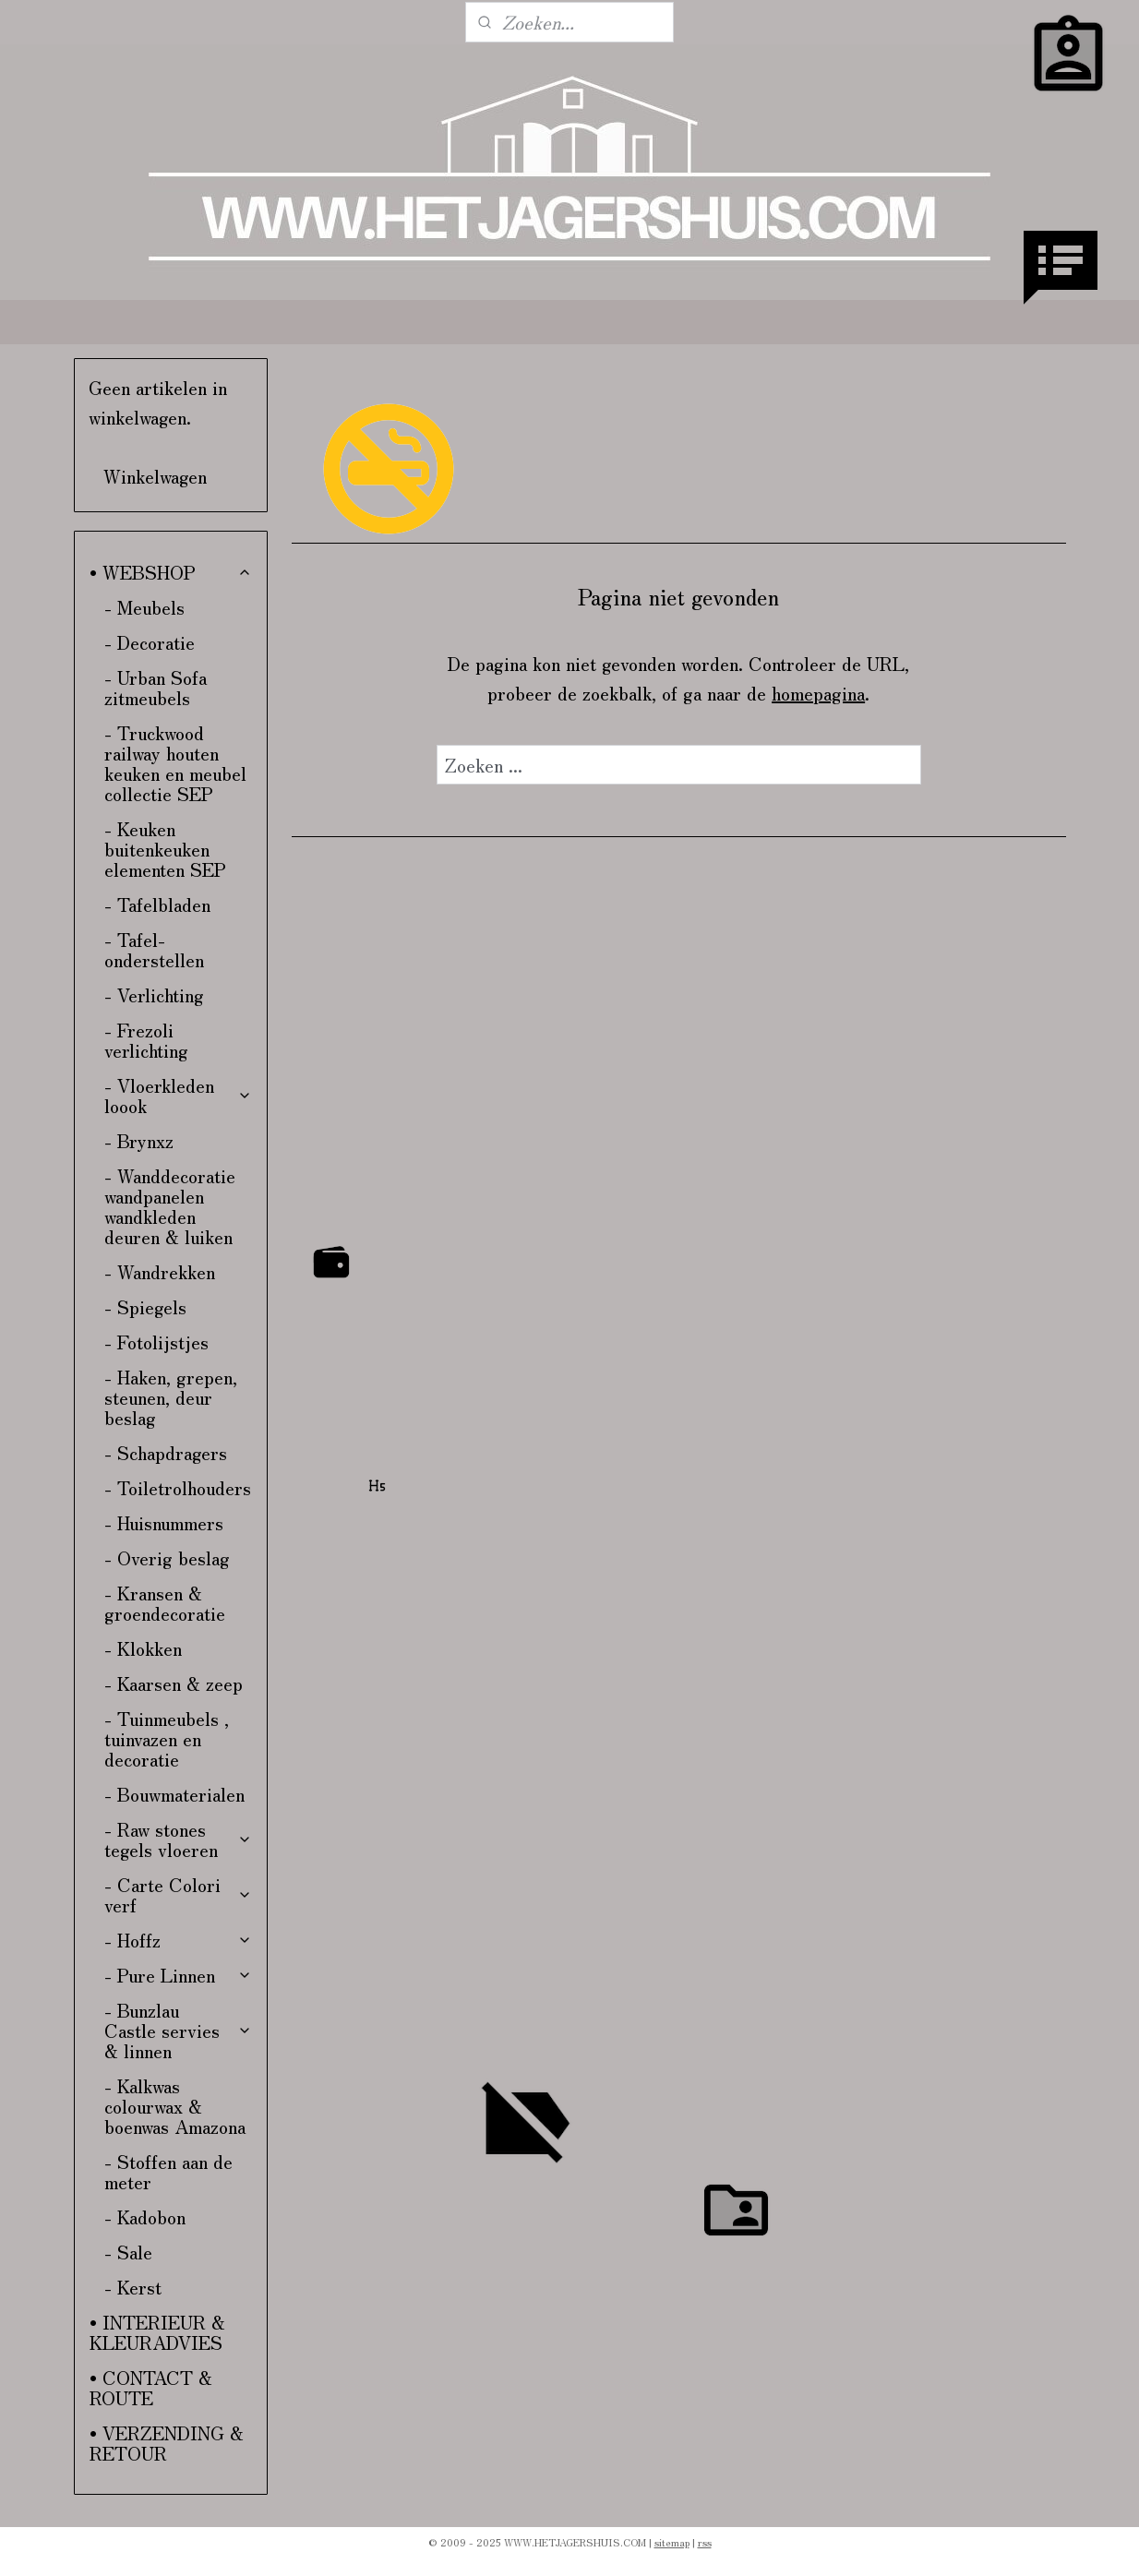 The image size is (1139, 2576). Describe the element at coordinates (1068, 56) in the screenshot. I see `view assigned personnel or contact details` at that location.